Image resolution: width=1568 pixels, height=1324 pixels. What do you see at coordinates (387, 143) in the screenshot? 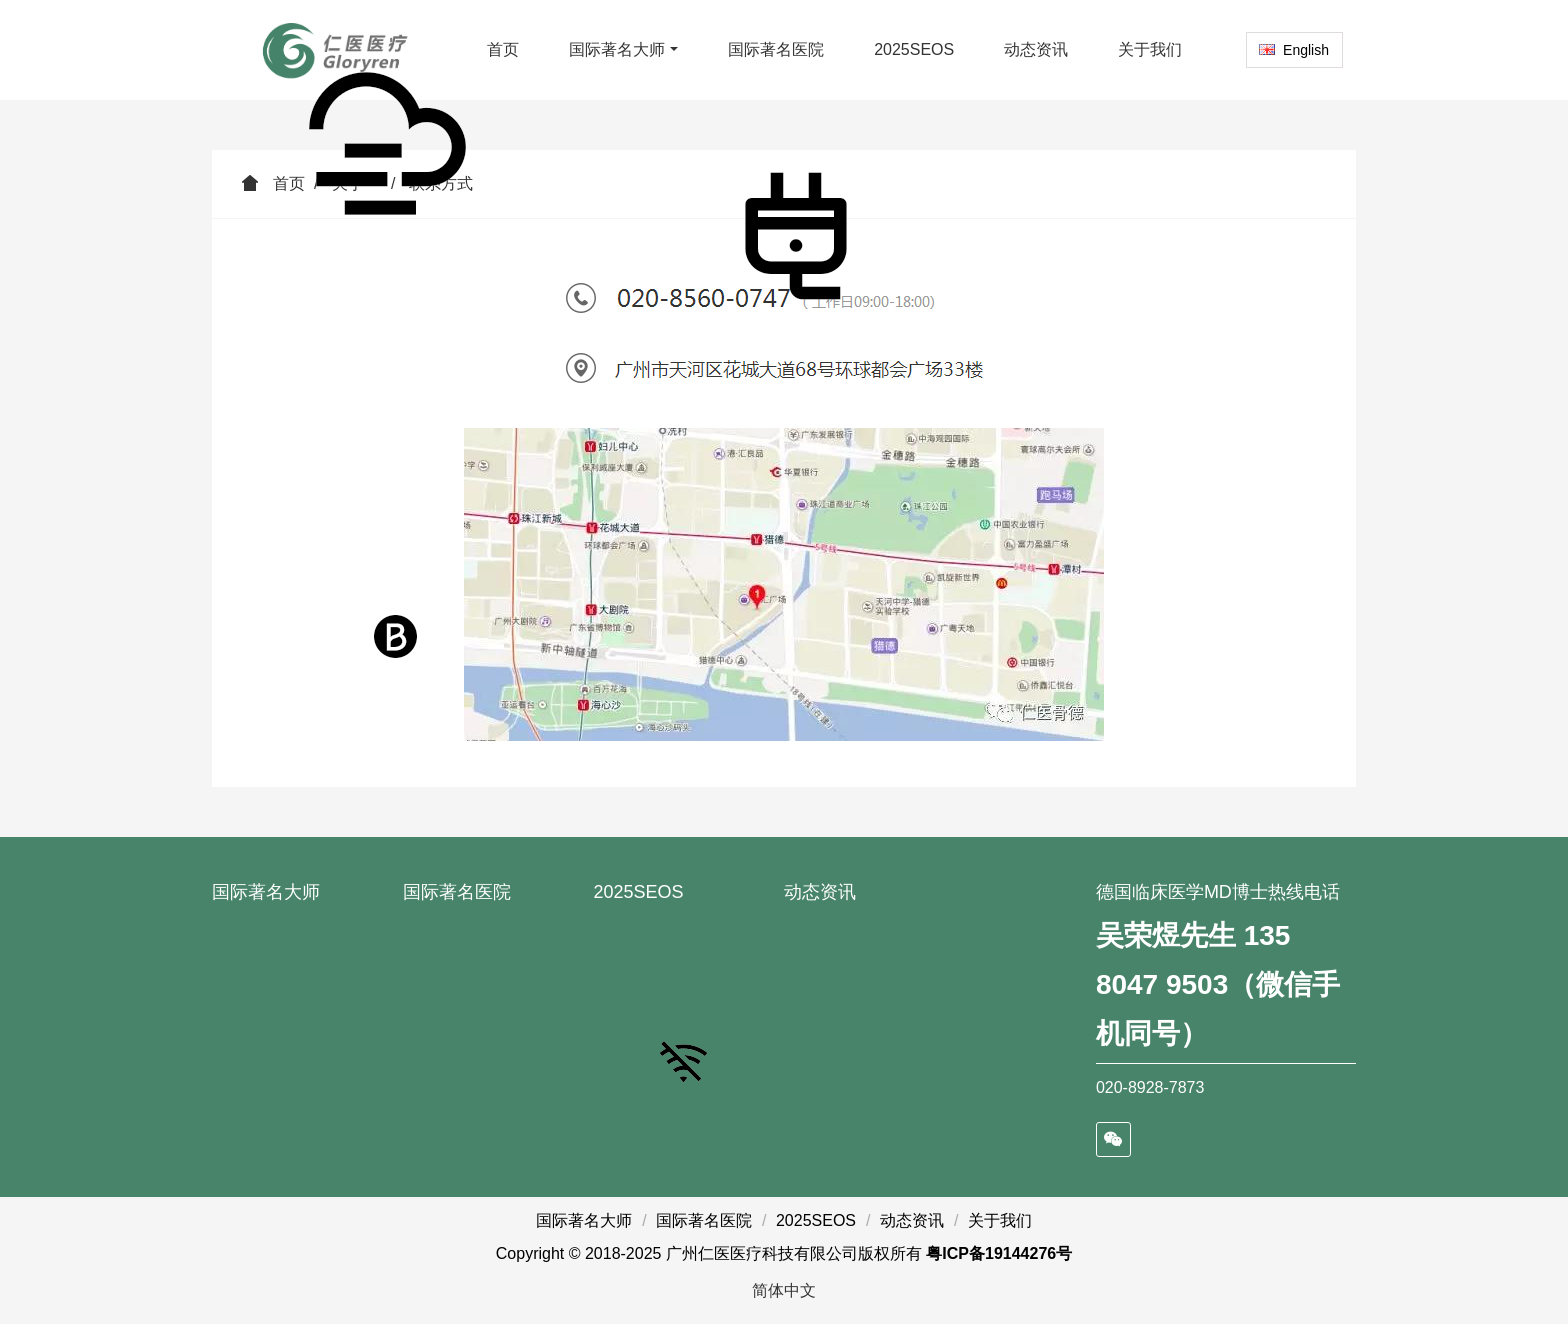
I see `view current wind conditions` at bounding box center [387, 143].